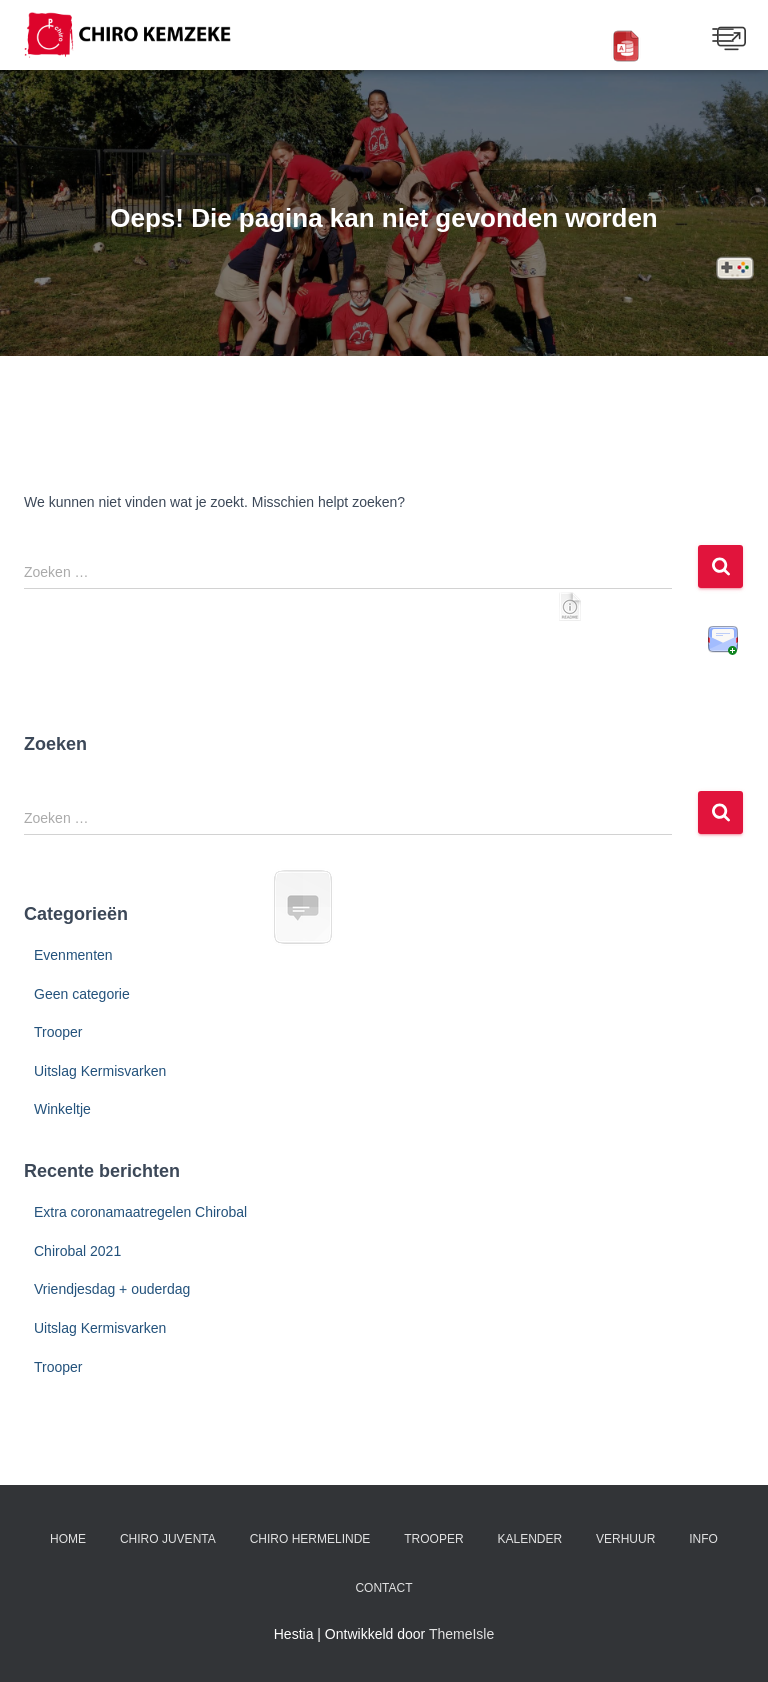 The height and width of the screenshot is (1682, 768). Describe the element at coordinates (723, 639) in the screenshot. I see `compose a new email message` at that location.